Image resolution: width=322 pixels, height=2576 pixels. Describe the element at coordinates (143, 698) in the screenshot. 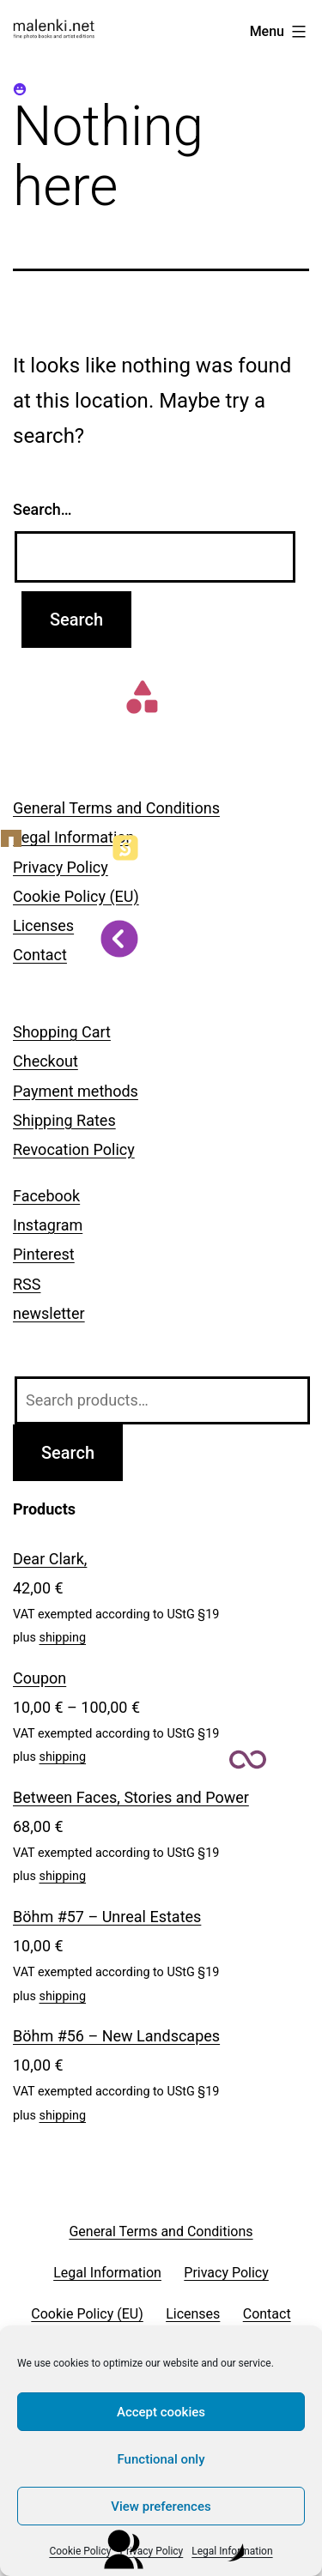

I see `access shape tools or drawing options` at that location.